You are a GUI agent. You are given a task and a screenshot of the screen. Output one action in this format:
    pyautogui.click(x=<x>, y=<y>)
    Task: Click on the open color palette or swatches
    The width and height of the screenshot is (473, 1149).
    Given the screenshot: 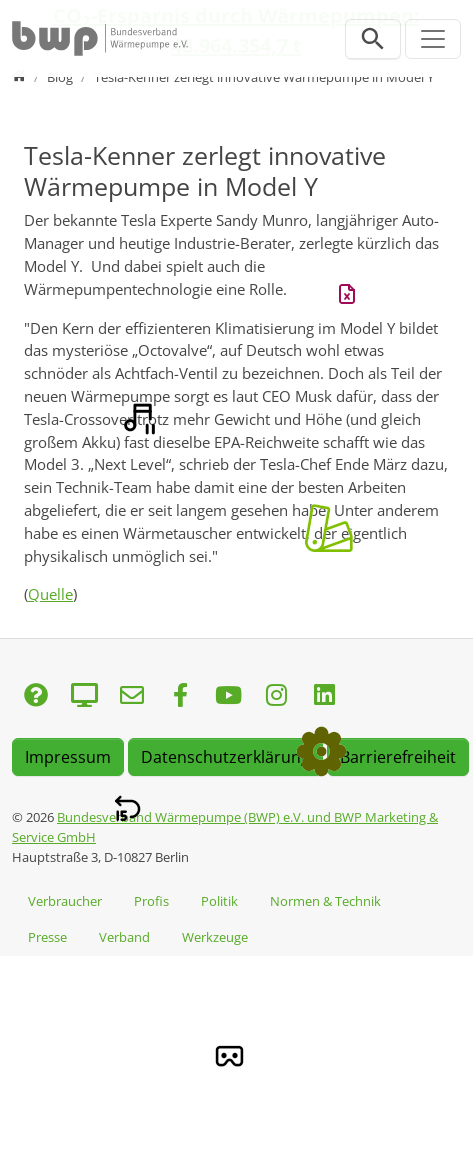 What is the action you would take?
    pyautogui.click(x=327, y=530)
    